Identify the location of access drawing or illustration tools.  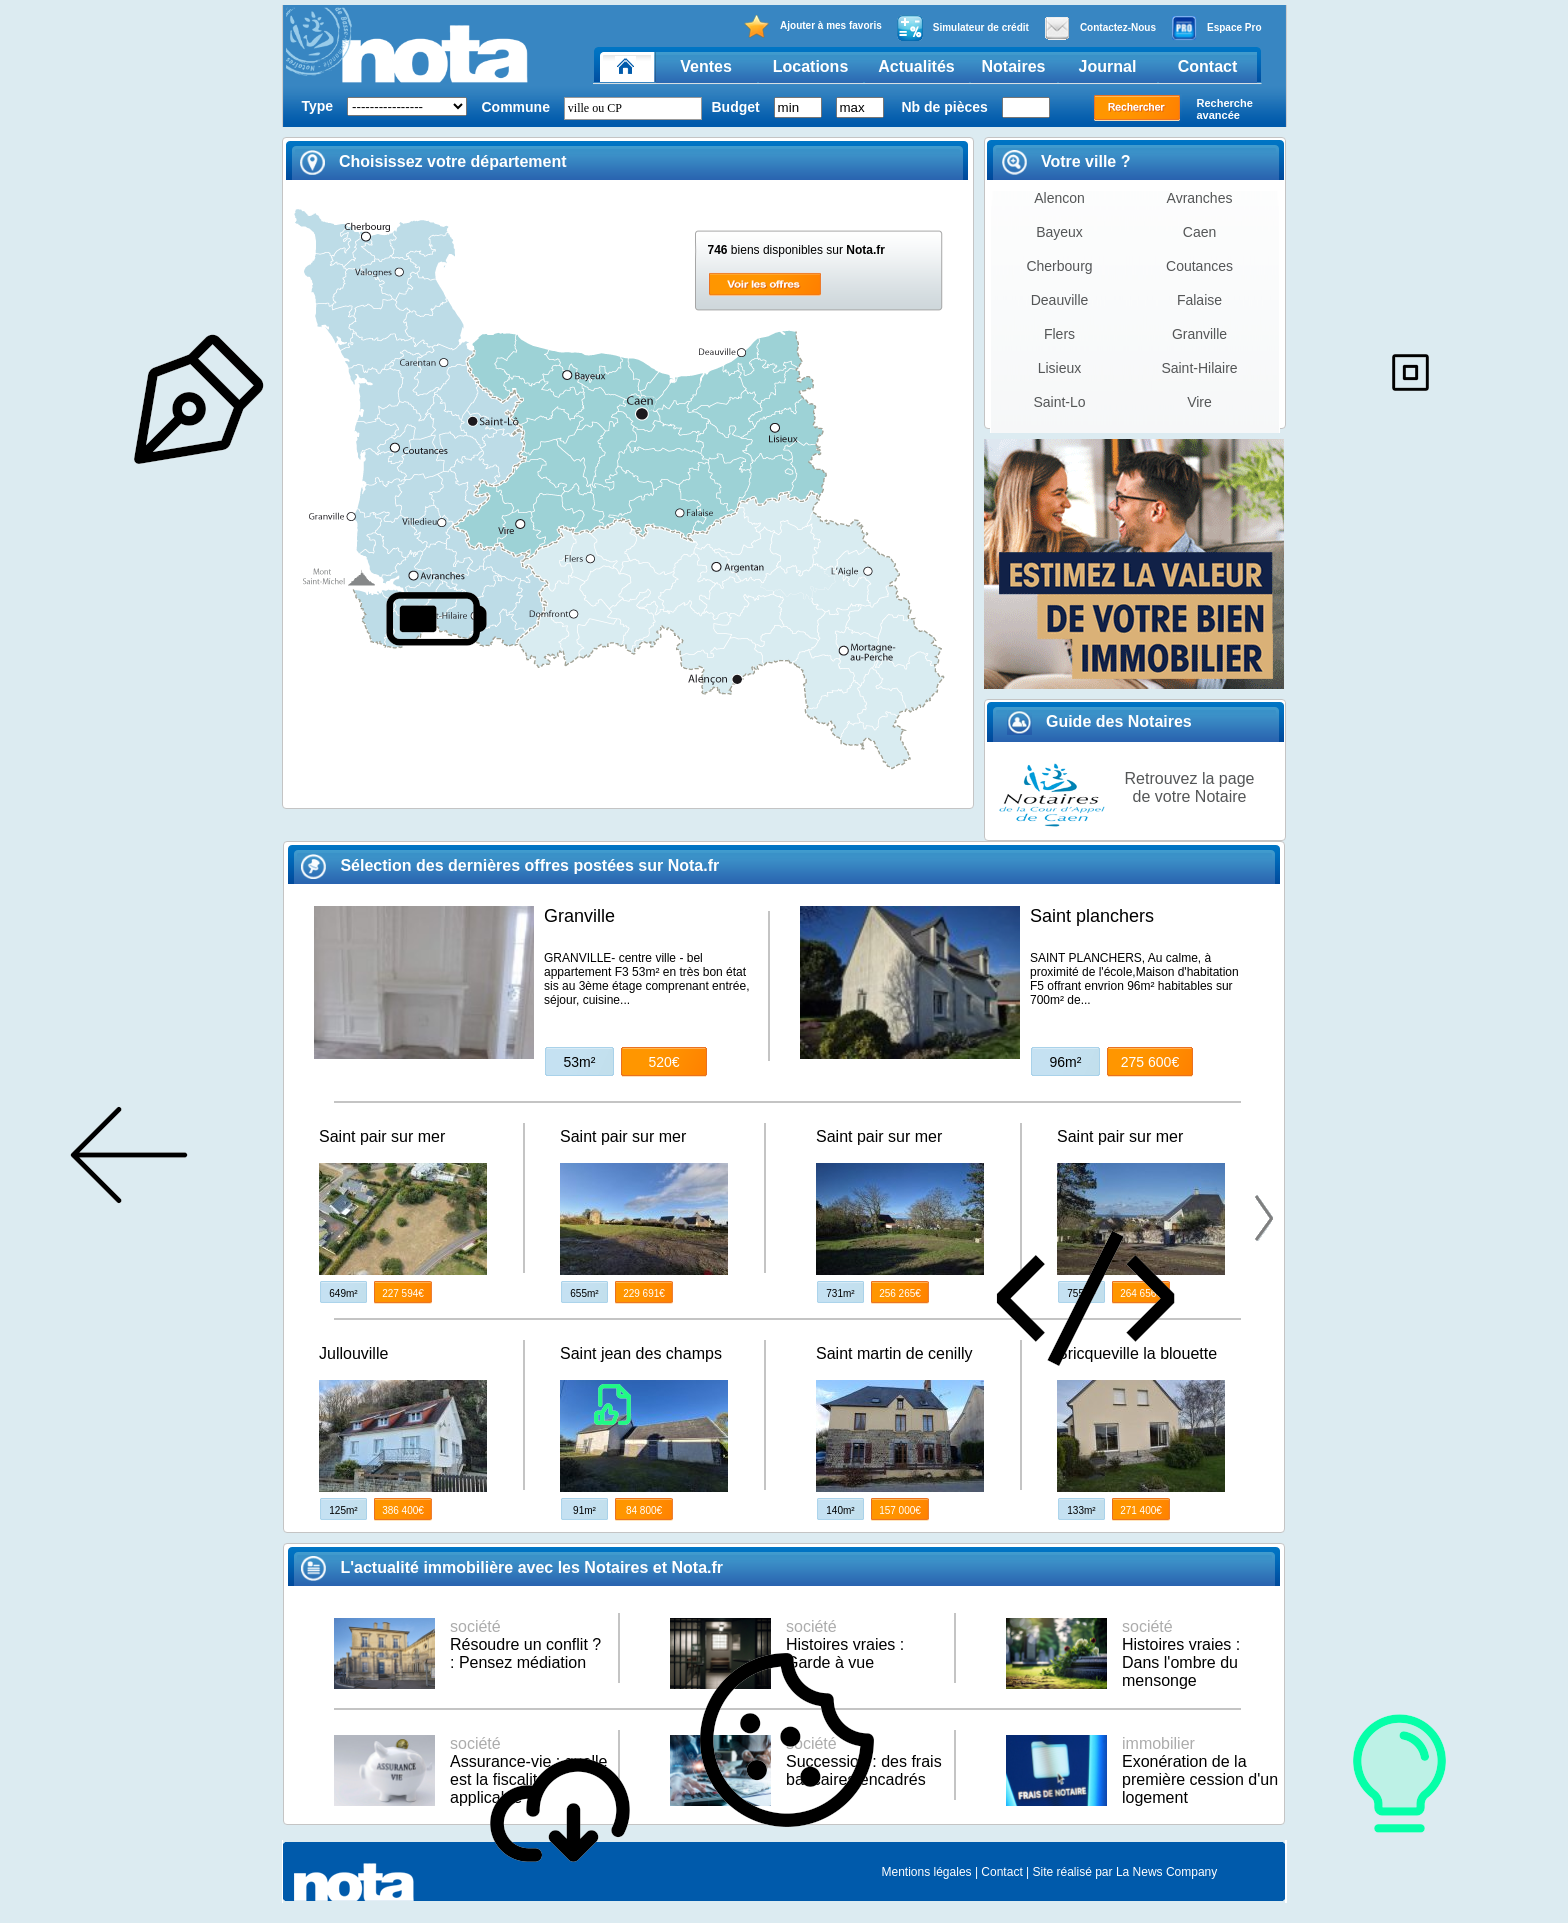
(191, 406).